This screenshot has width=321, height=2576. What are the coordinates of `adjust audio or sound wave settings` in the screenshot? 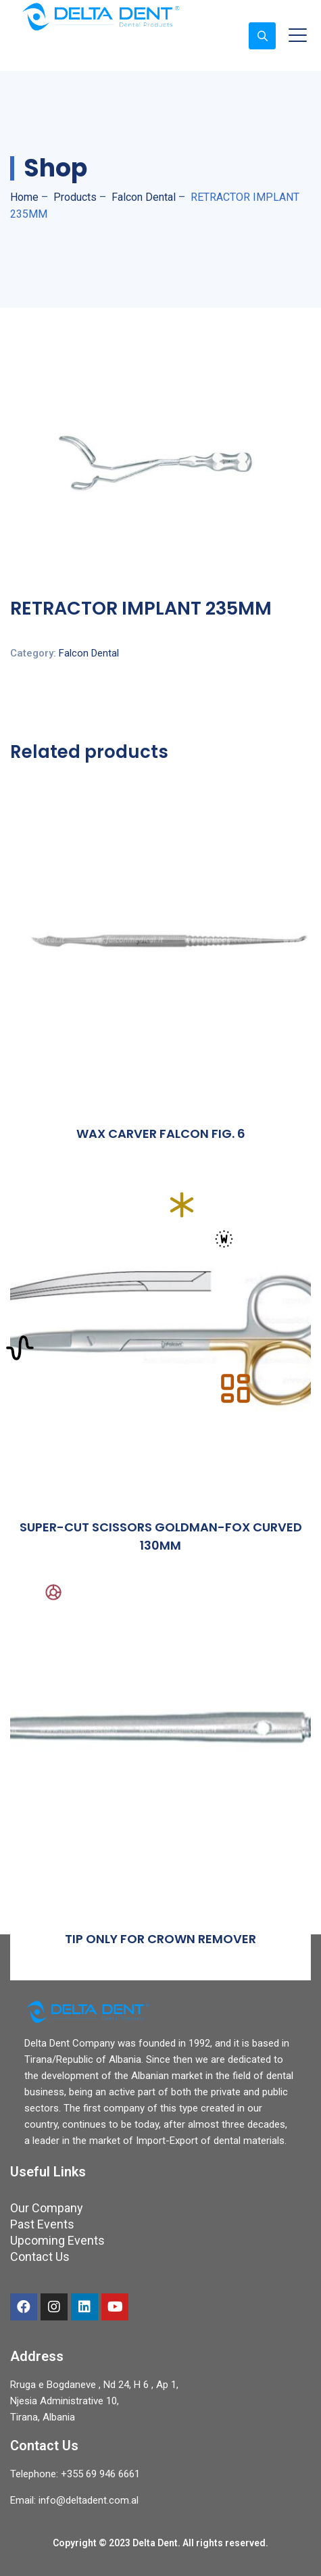 It's located at (20, 1347).